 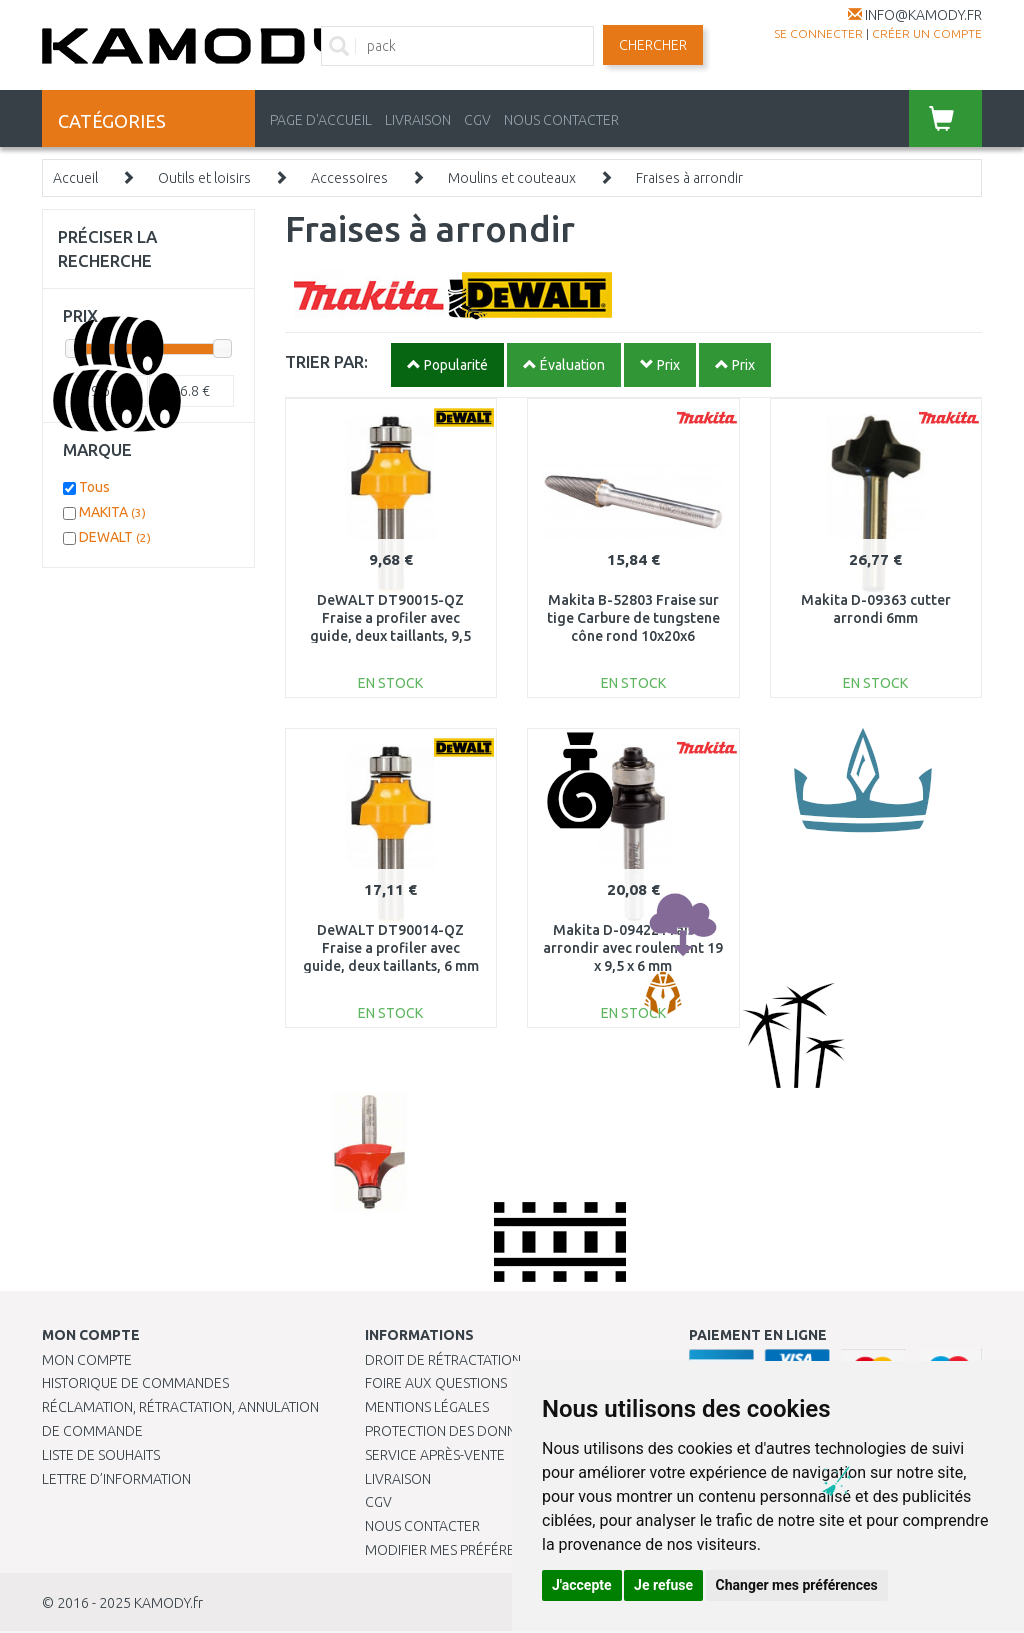 I want to click on access potion or elixir inventory, so click(x=580, y=780).